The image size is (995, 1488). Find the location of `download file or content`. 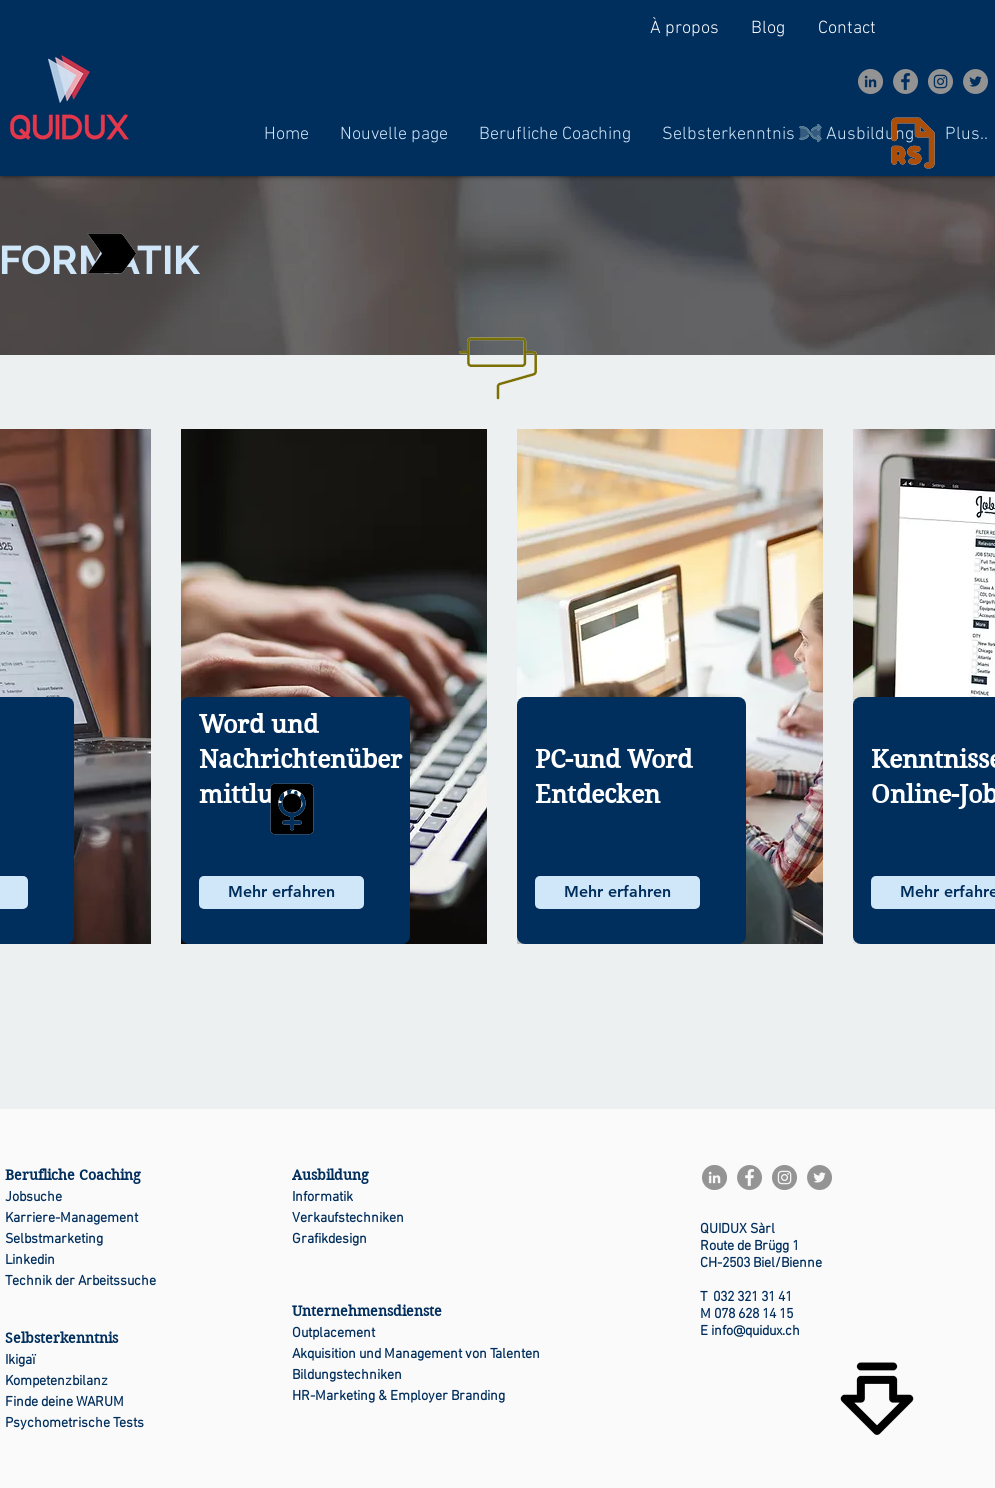

download file or content is located at coordinates (877, 1396).